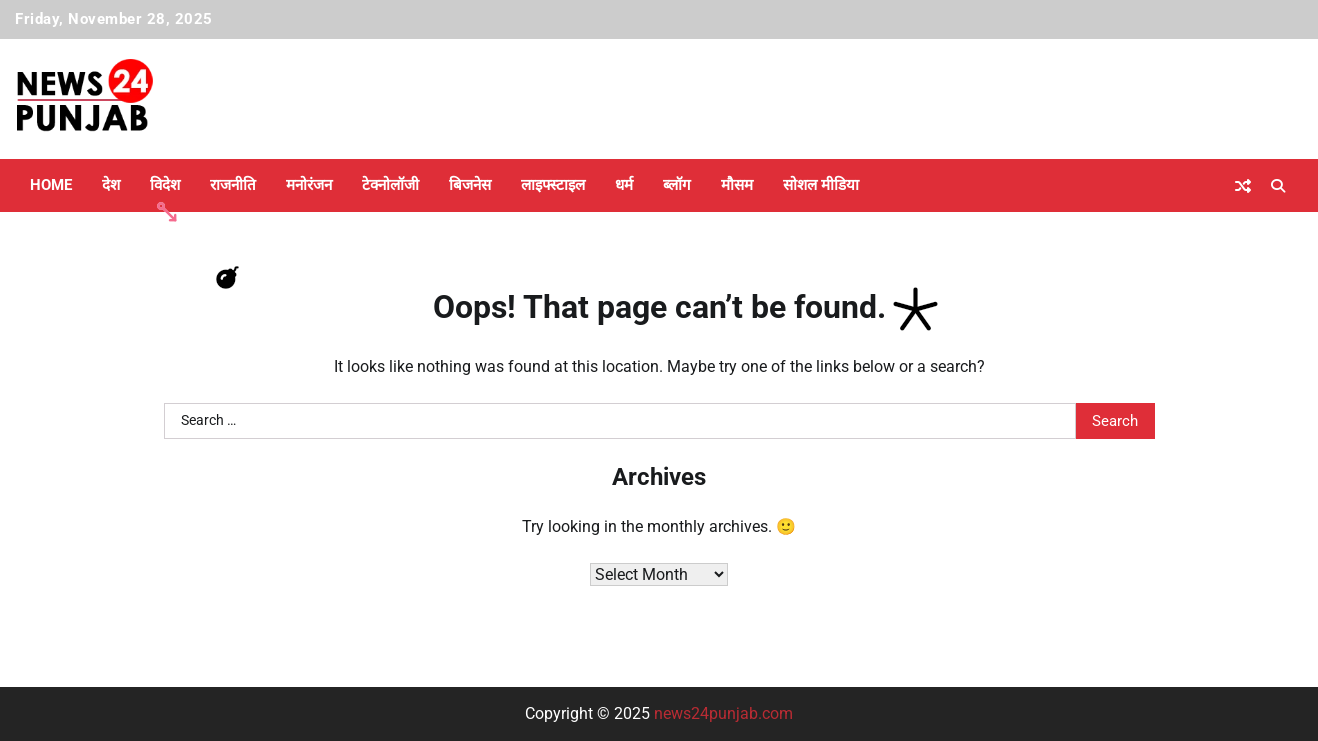 This screenshot has height=741, width=1318. What do you see at coordinates (167, 212) in the screenshot?
I see `navigate to the next item diagonally` at bounding box center [167, 212].